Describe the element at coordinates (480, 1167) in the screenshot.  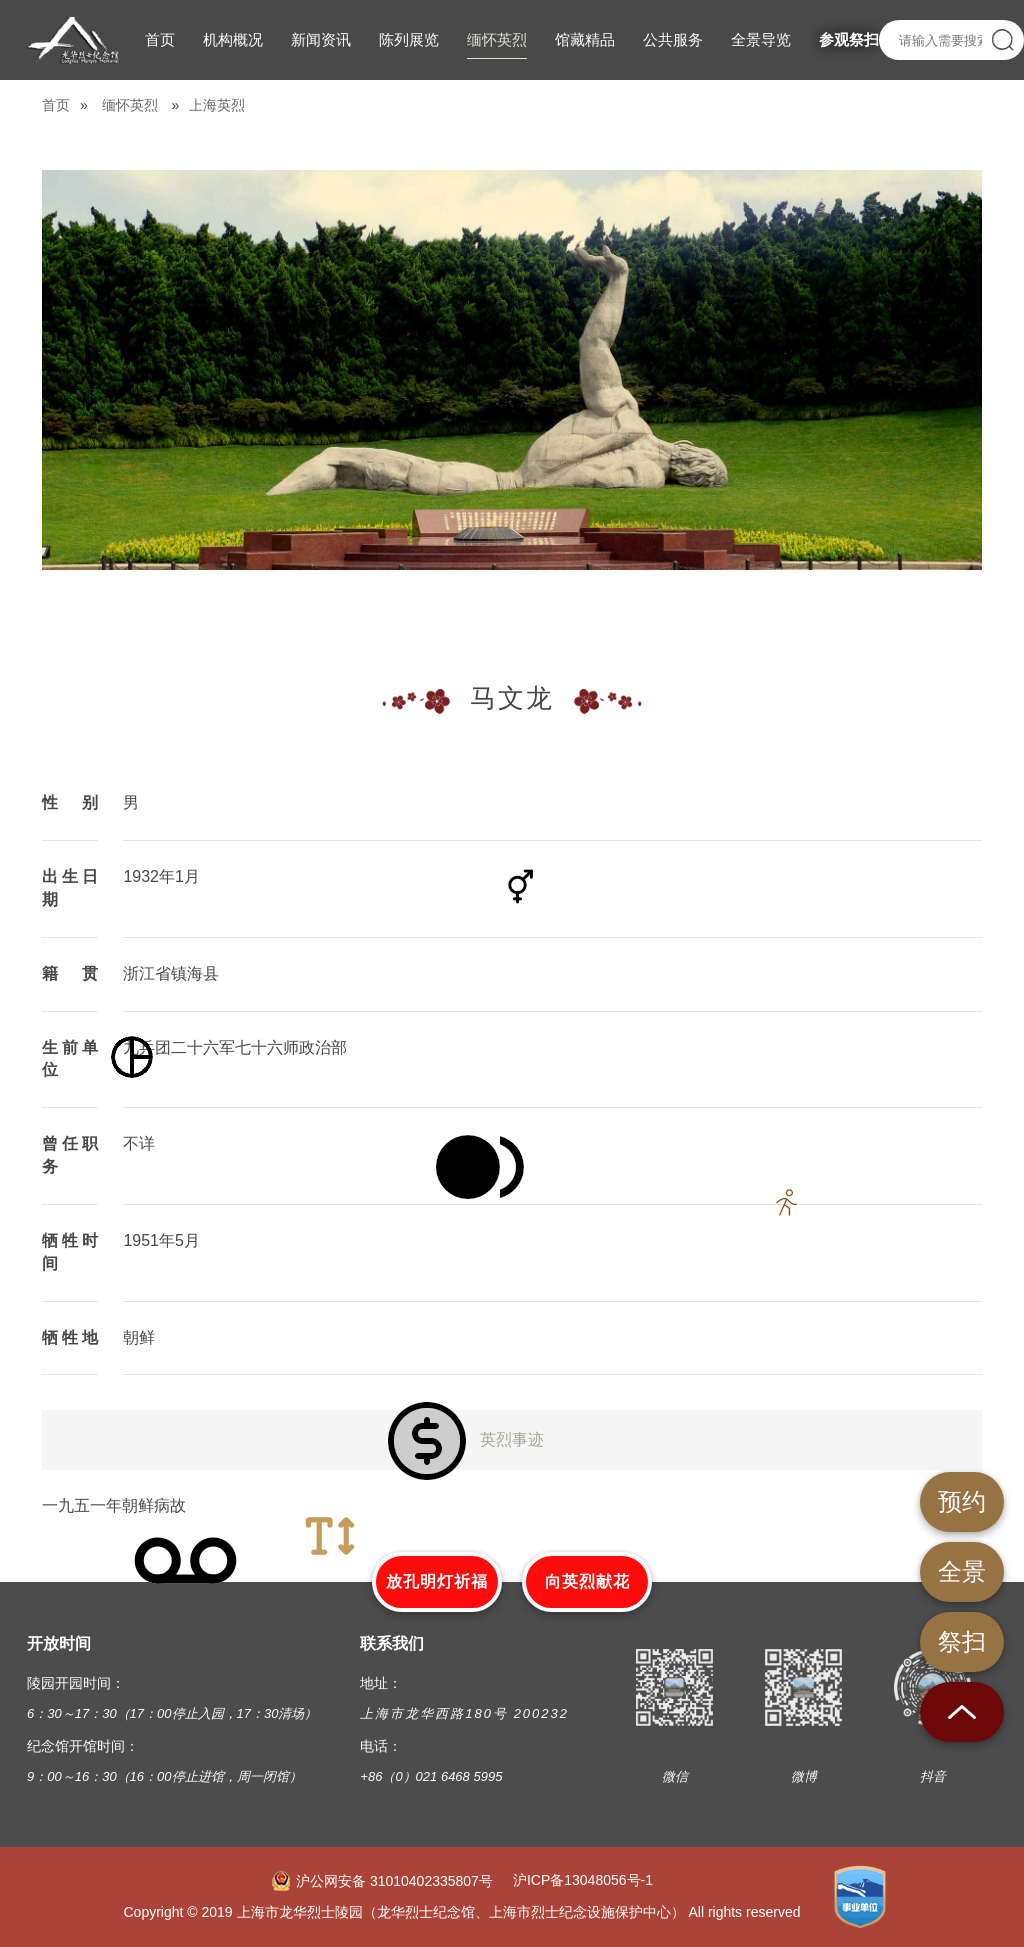
I see `indicates active recording or live broadcast` at that location.